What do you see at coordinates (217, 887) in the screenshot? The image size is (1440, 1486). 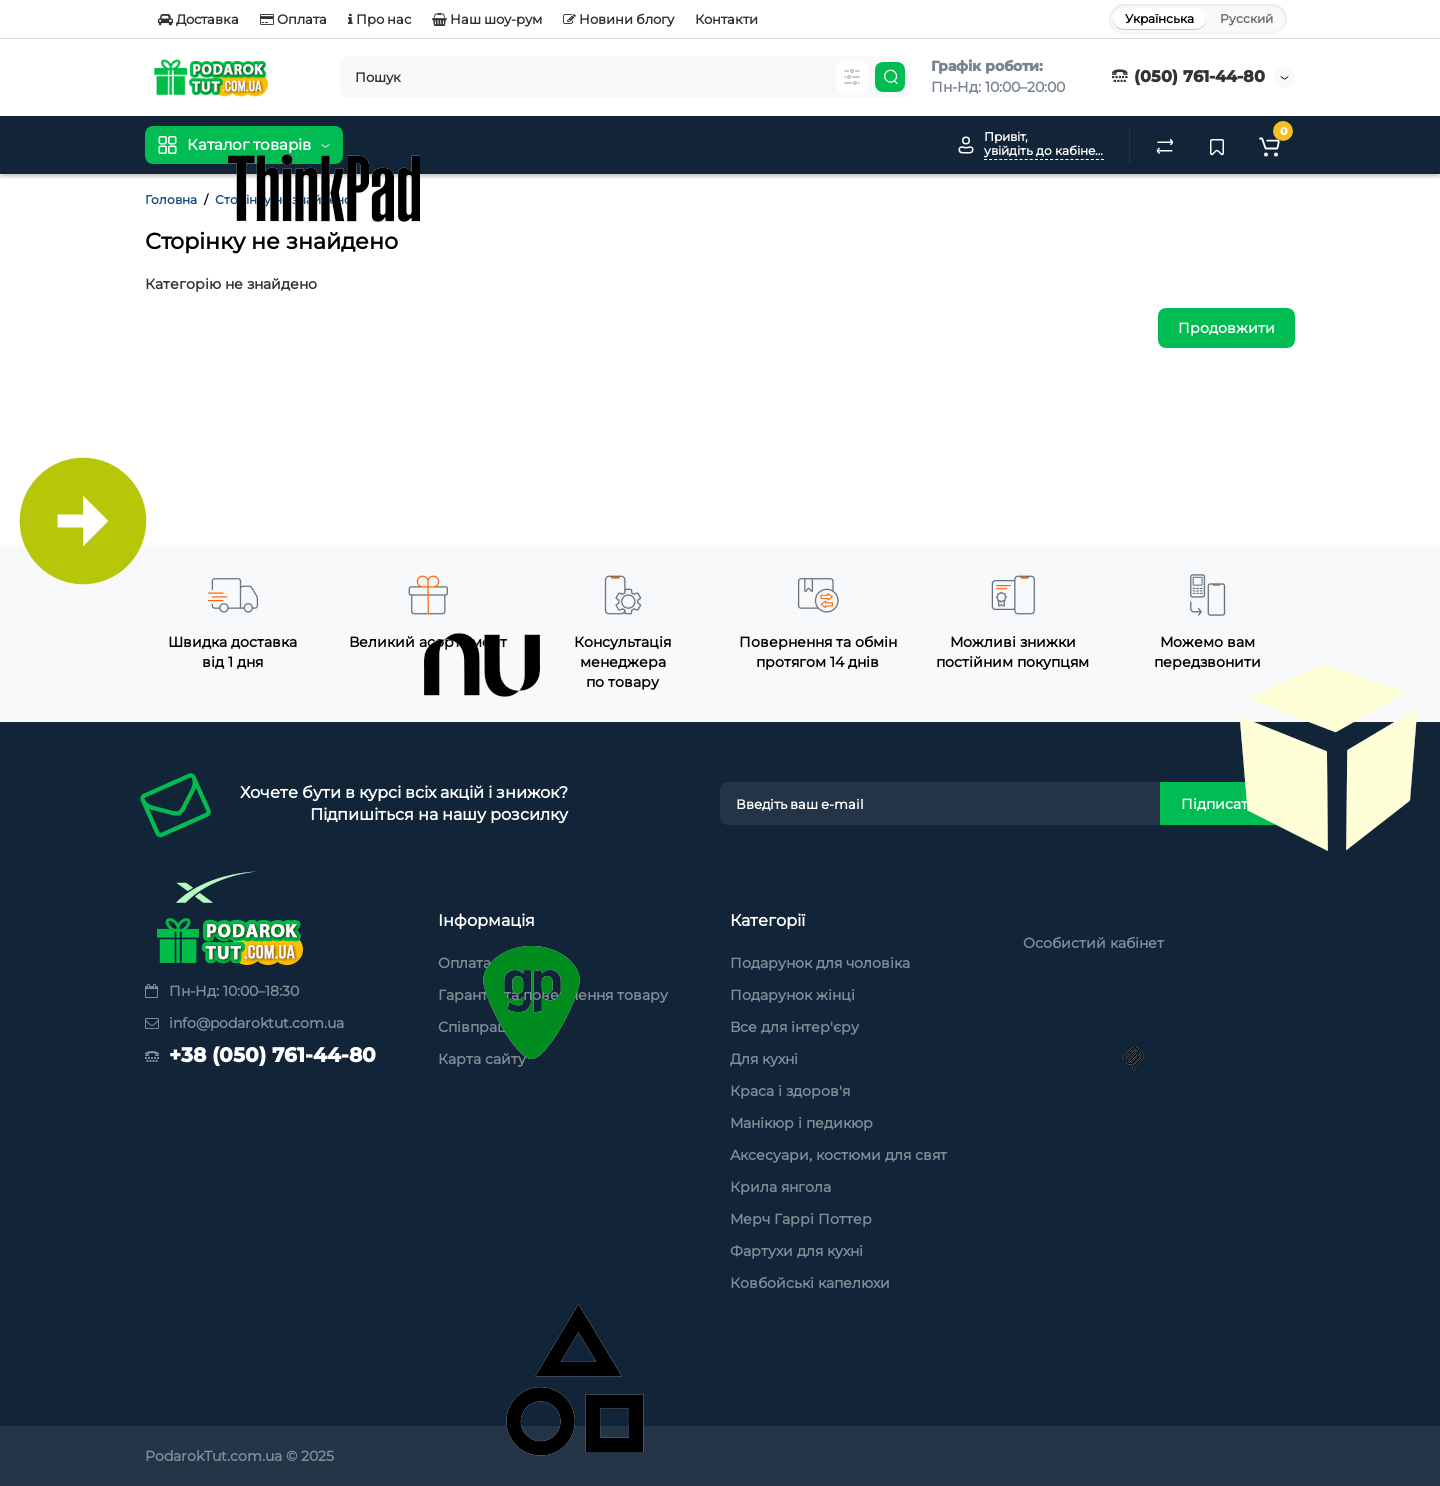 I see `spacex company logo` at bounding box center [217, 887].